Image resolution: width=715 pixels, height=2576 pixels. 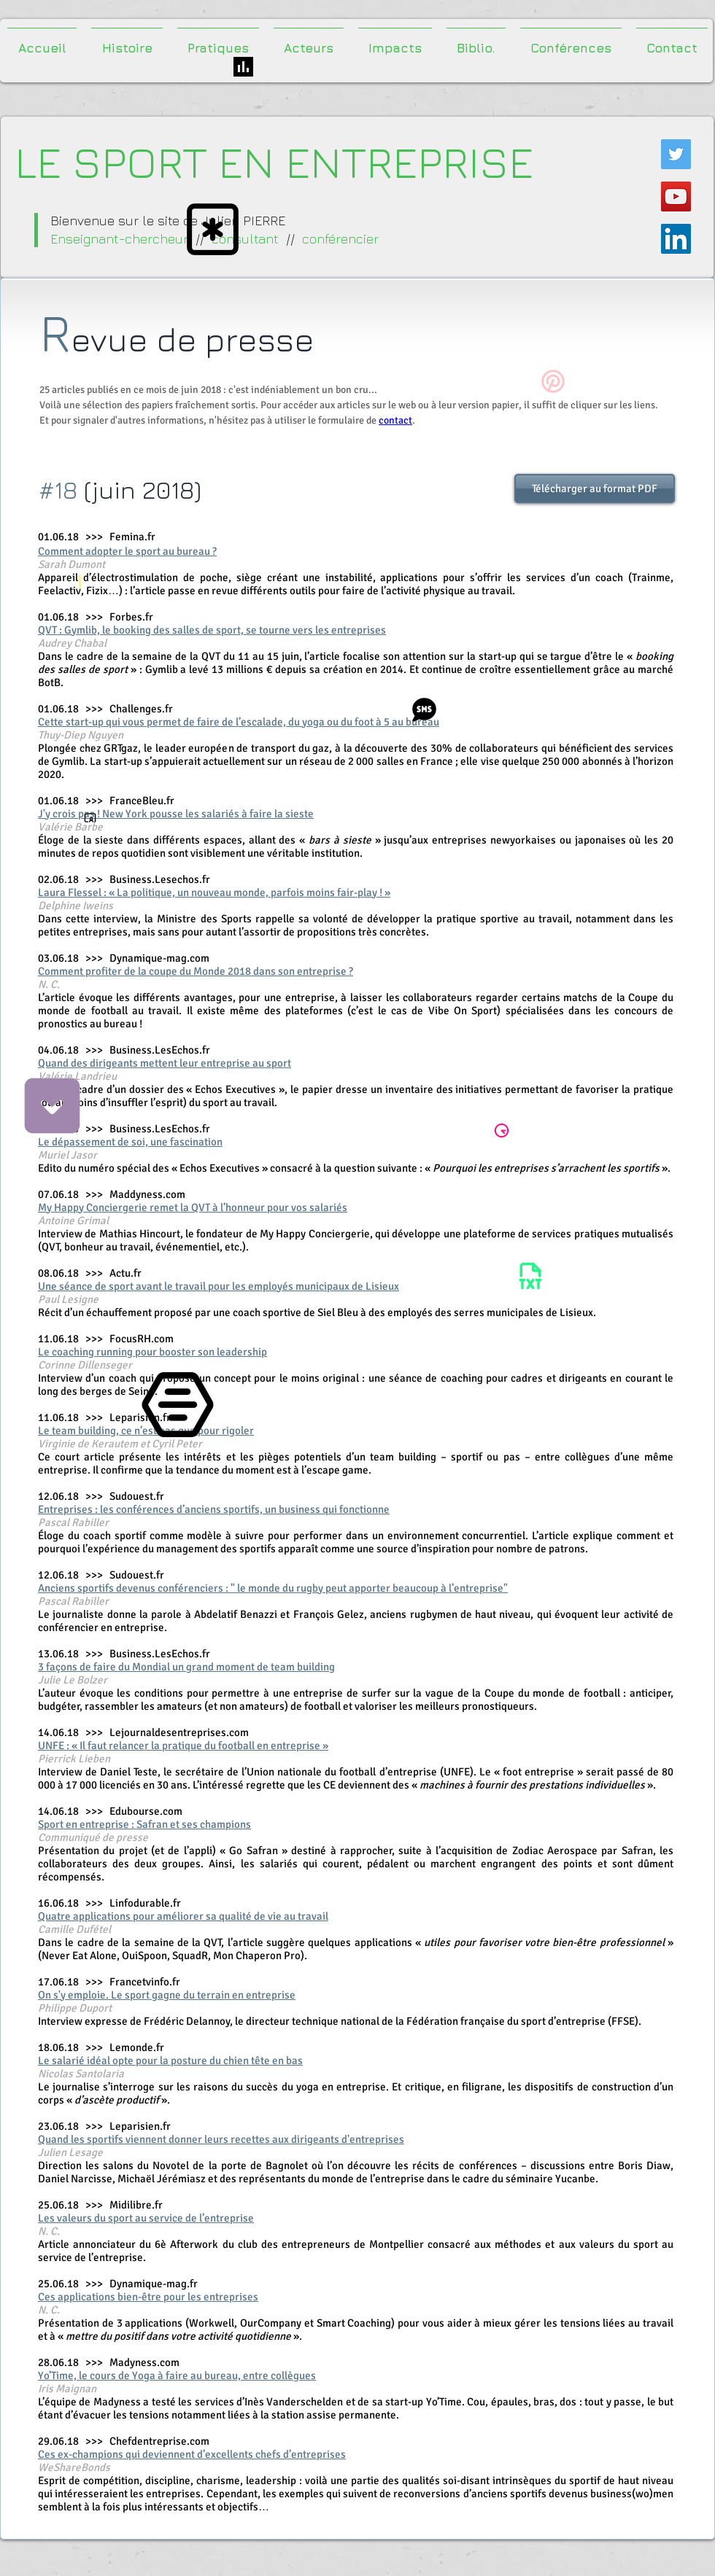 I want to click on access teaching or presentation tools, so click(x=90, y=817).